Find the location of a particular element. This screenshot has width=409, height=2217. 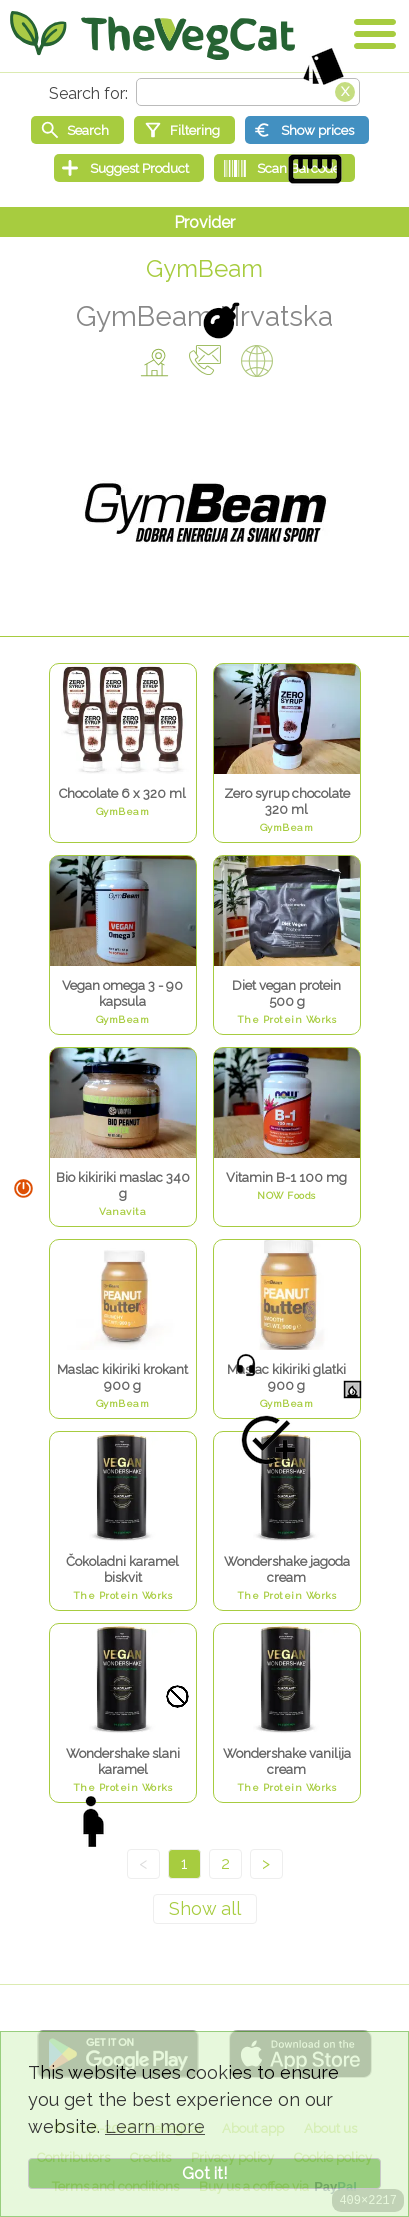

contact customer support is located at coordinates (246, 1365).